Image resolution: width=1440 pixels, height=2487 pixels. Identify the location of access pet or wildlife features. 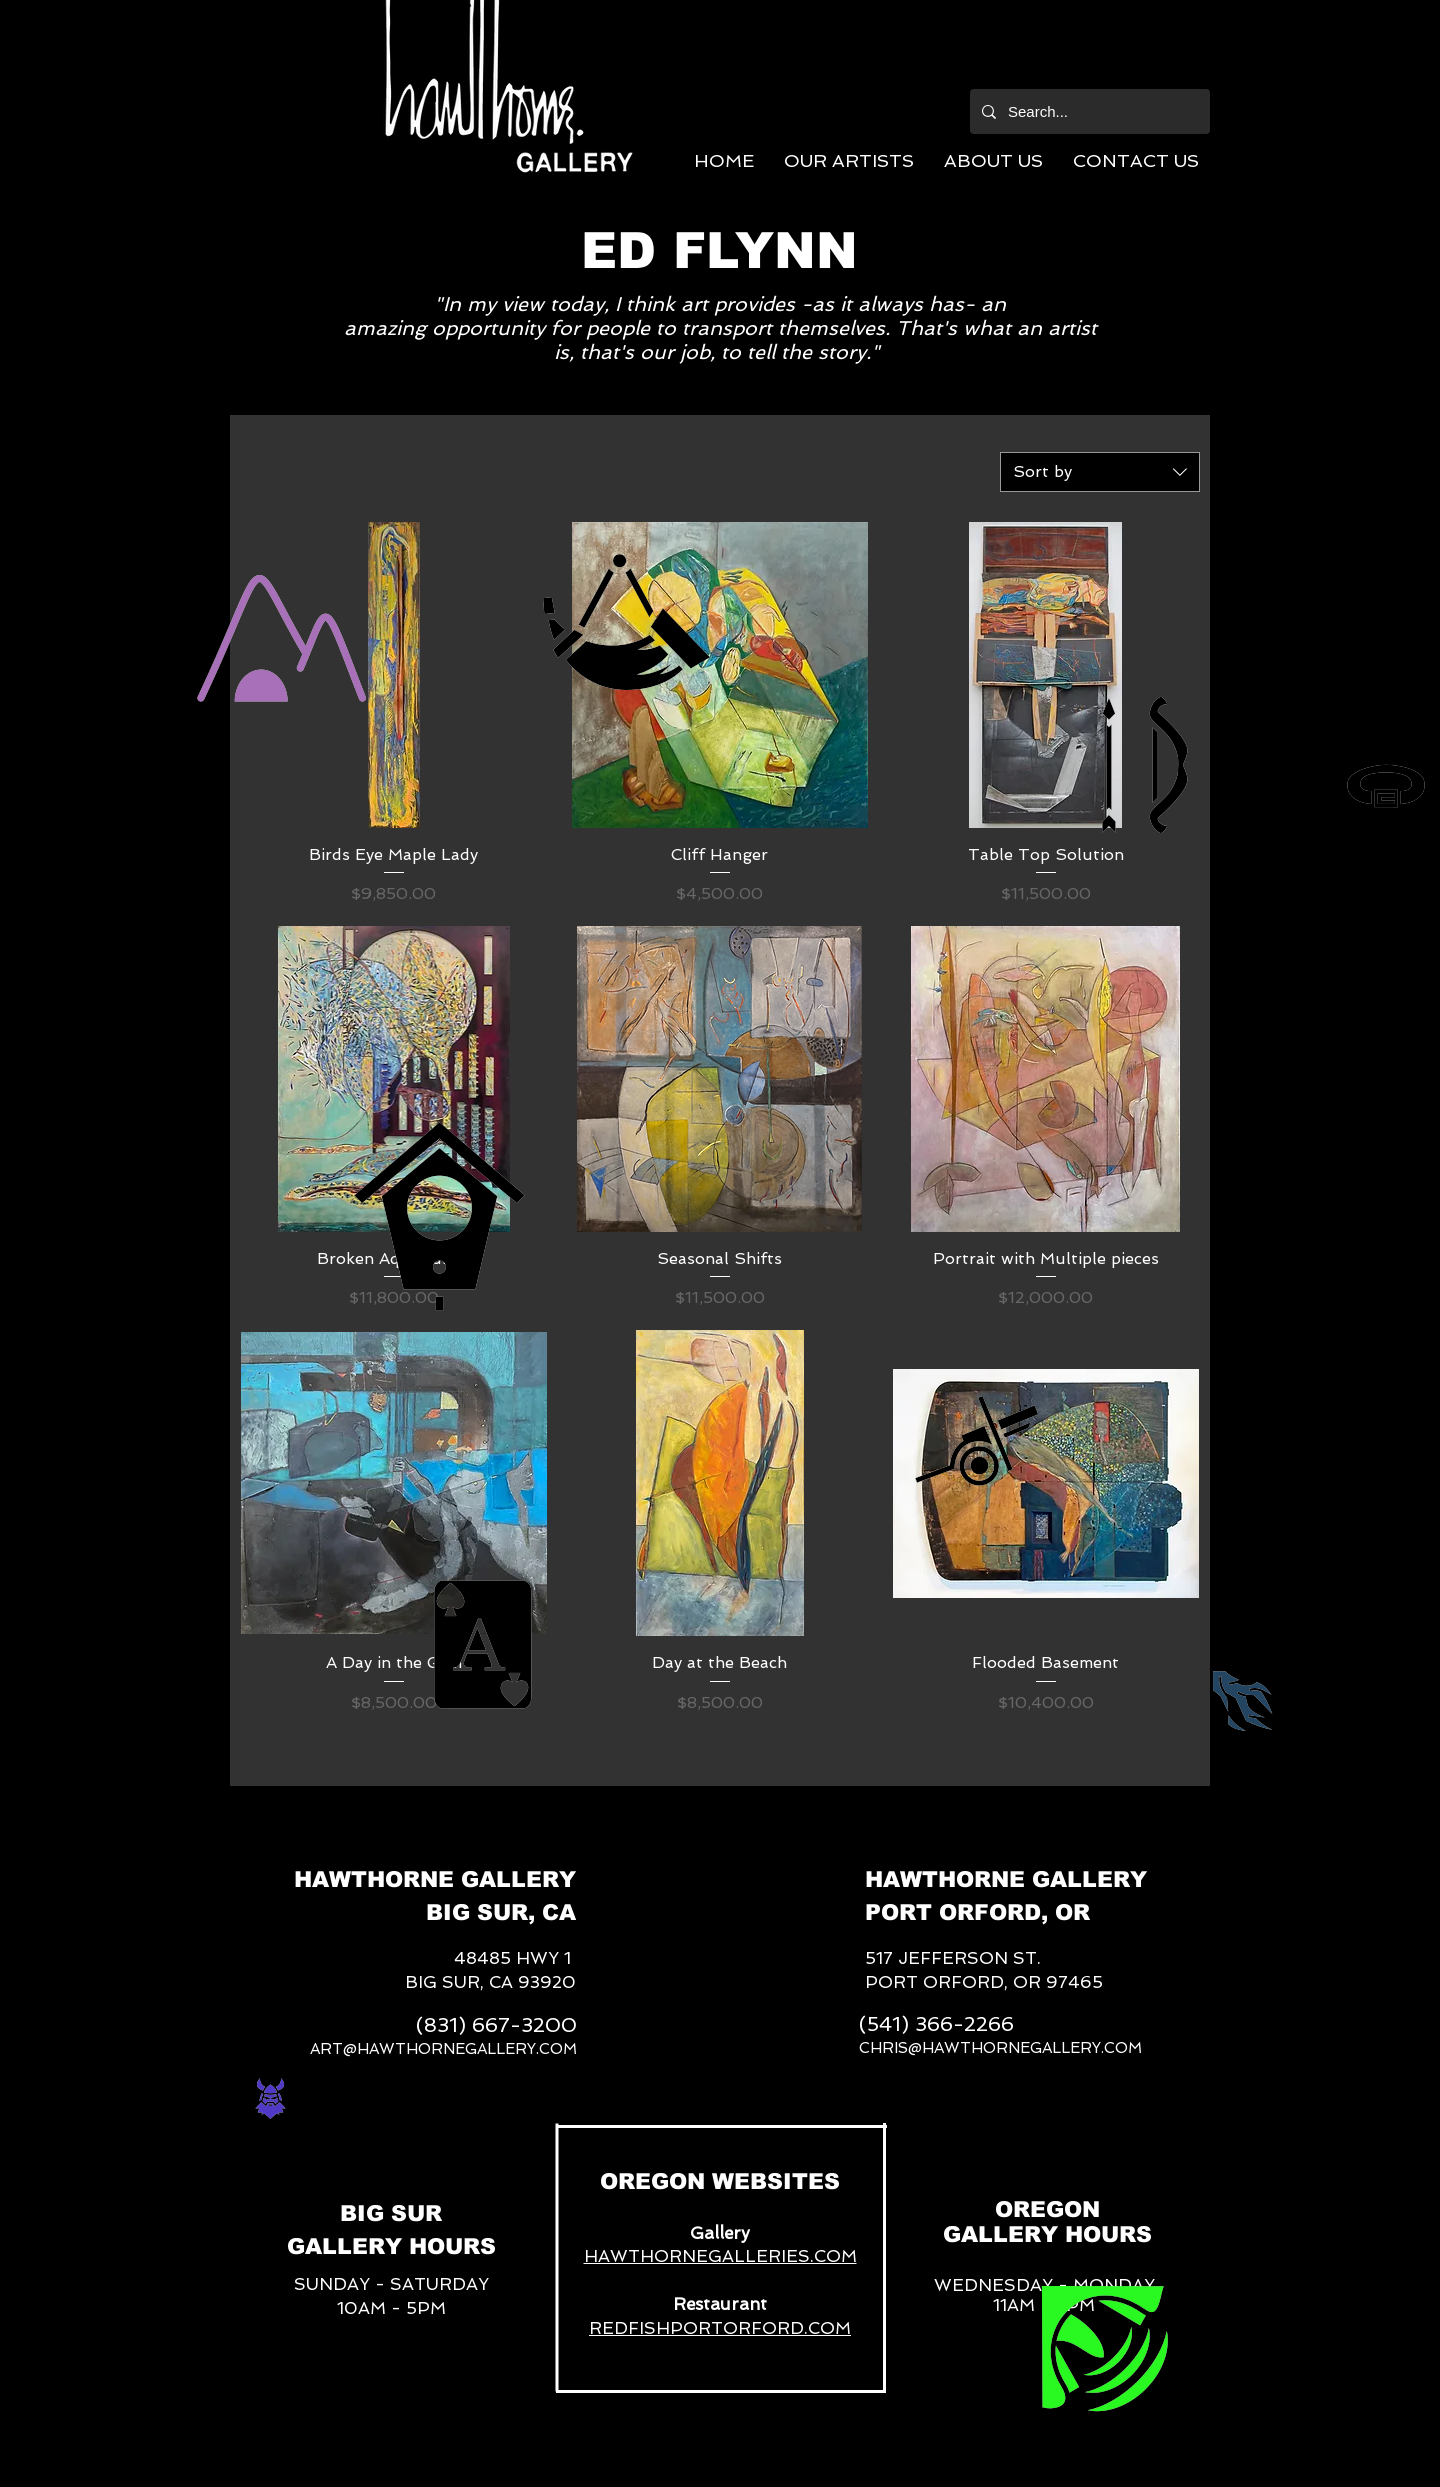
(439, 1216).